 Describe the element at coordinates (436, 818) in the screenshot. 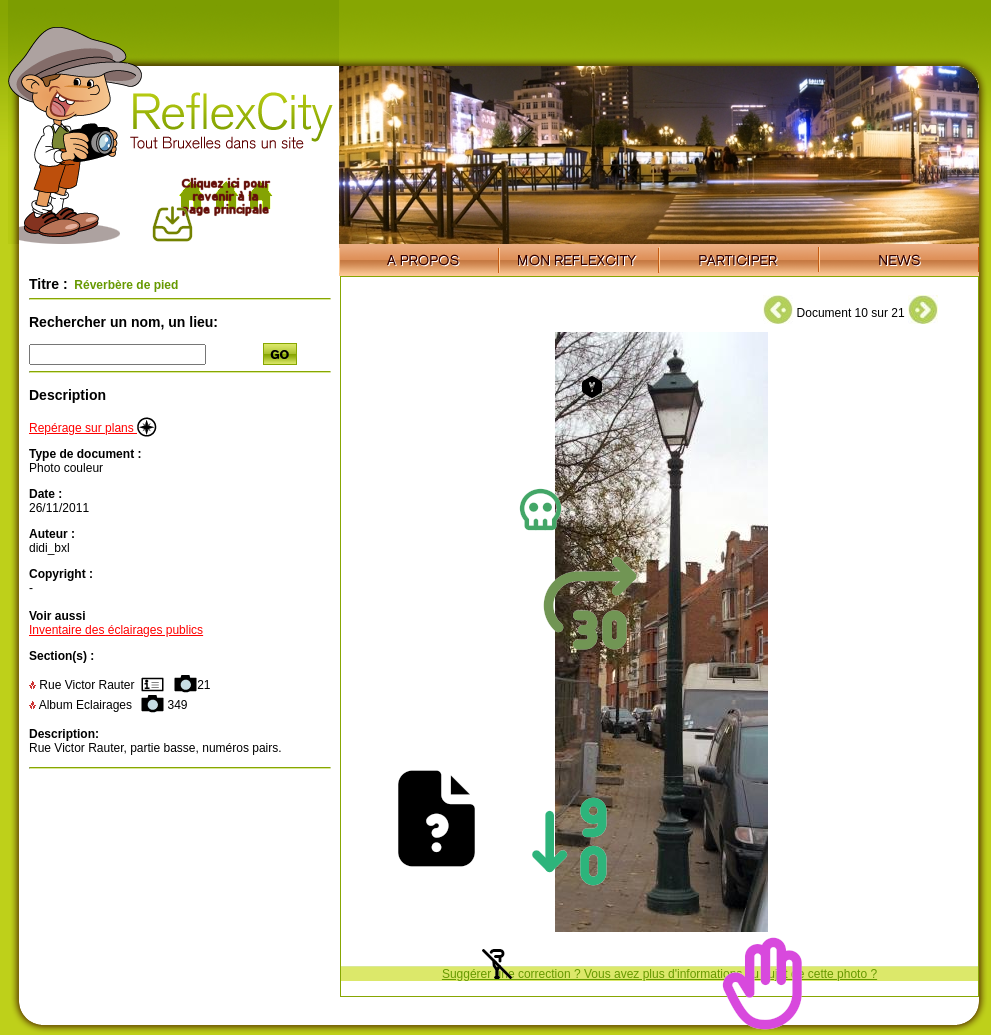

I see `unrecognized file type` at that location.